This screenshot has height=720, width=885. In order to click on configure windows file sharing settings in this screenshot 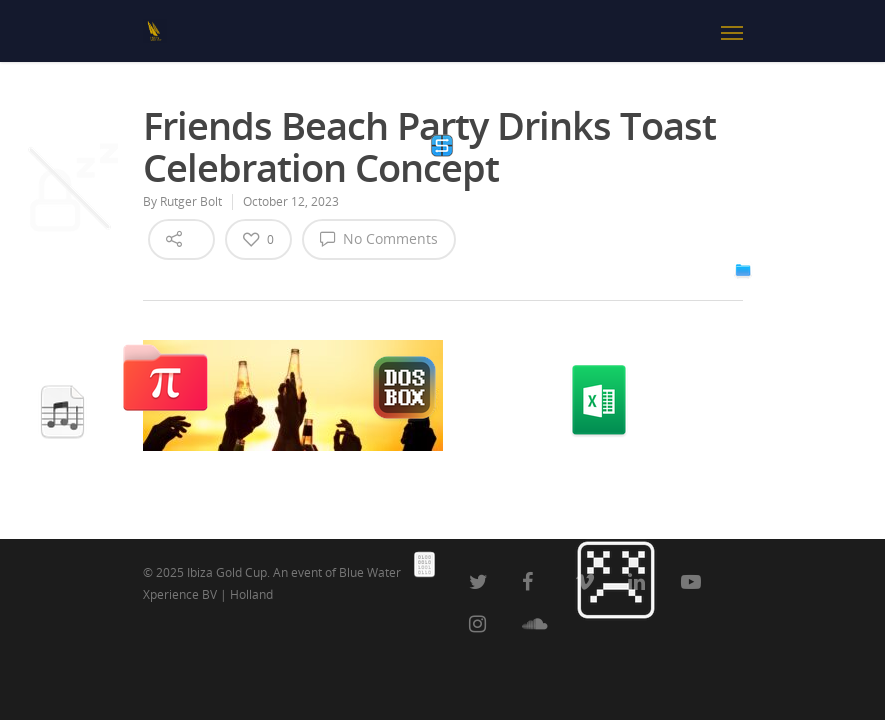, I will do `click(442, 146)`.